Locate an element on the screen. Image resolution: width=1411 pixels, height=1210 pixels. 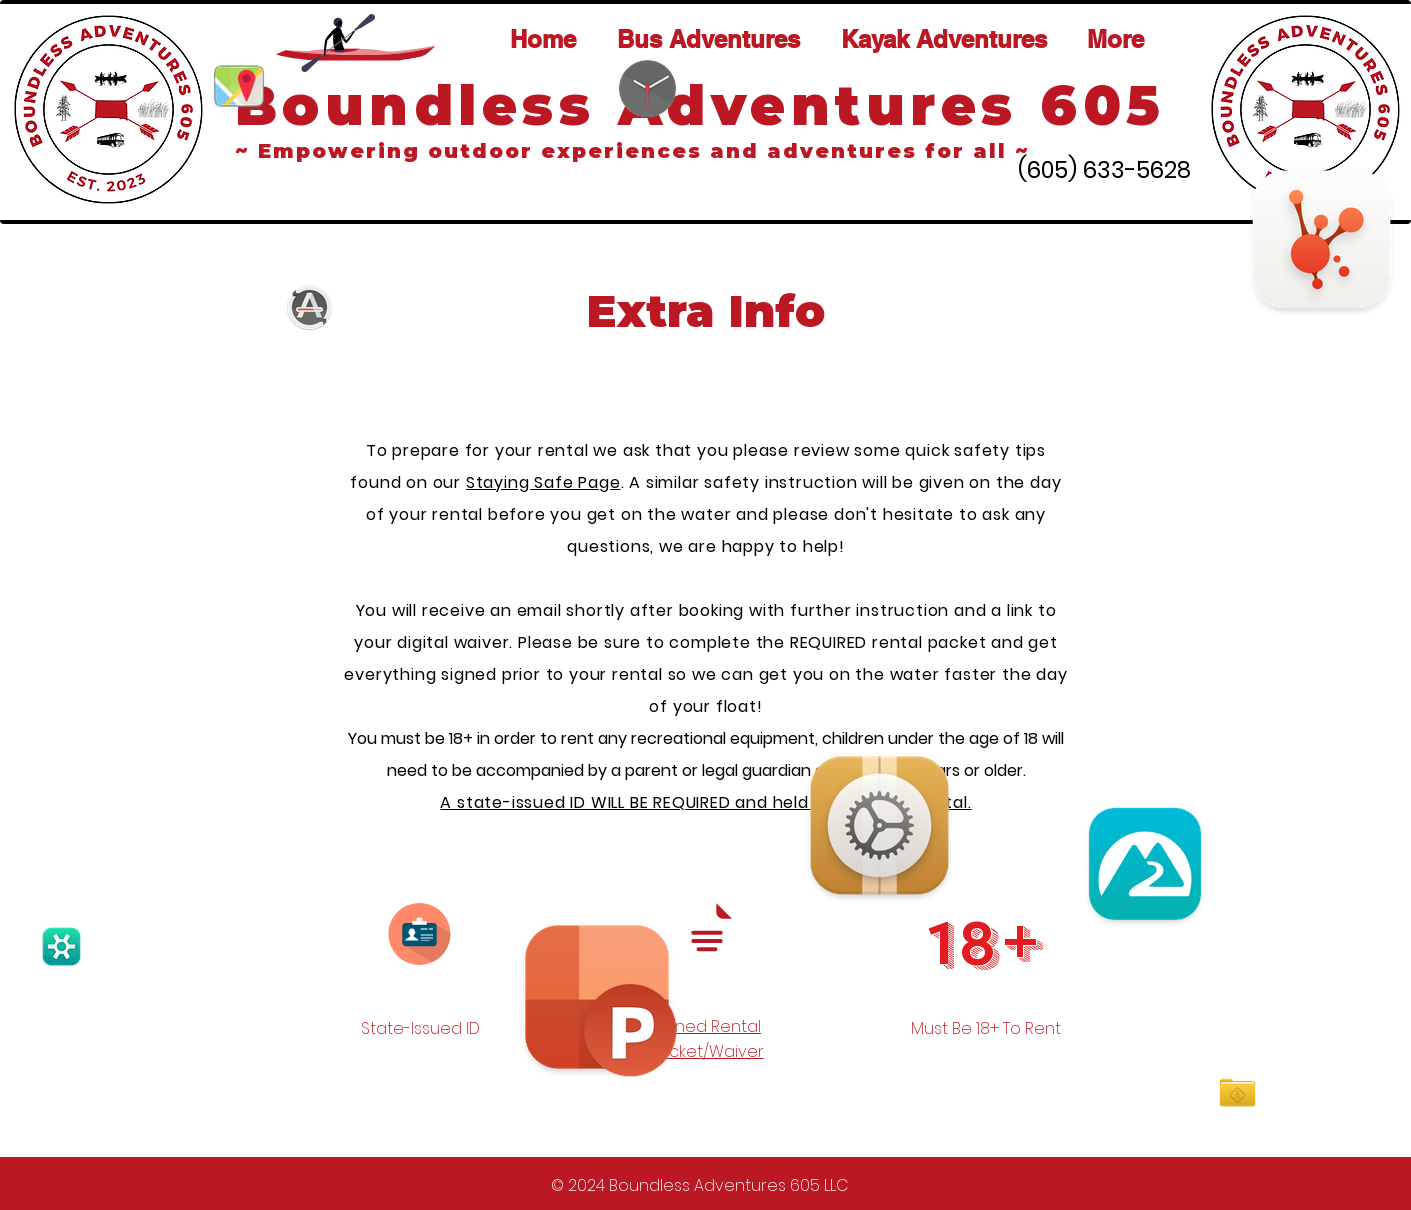
executable application file is located at coordinates (879, 823).